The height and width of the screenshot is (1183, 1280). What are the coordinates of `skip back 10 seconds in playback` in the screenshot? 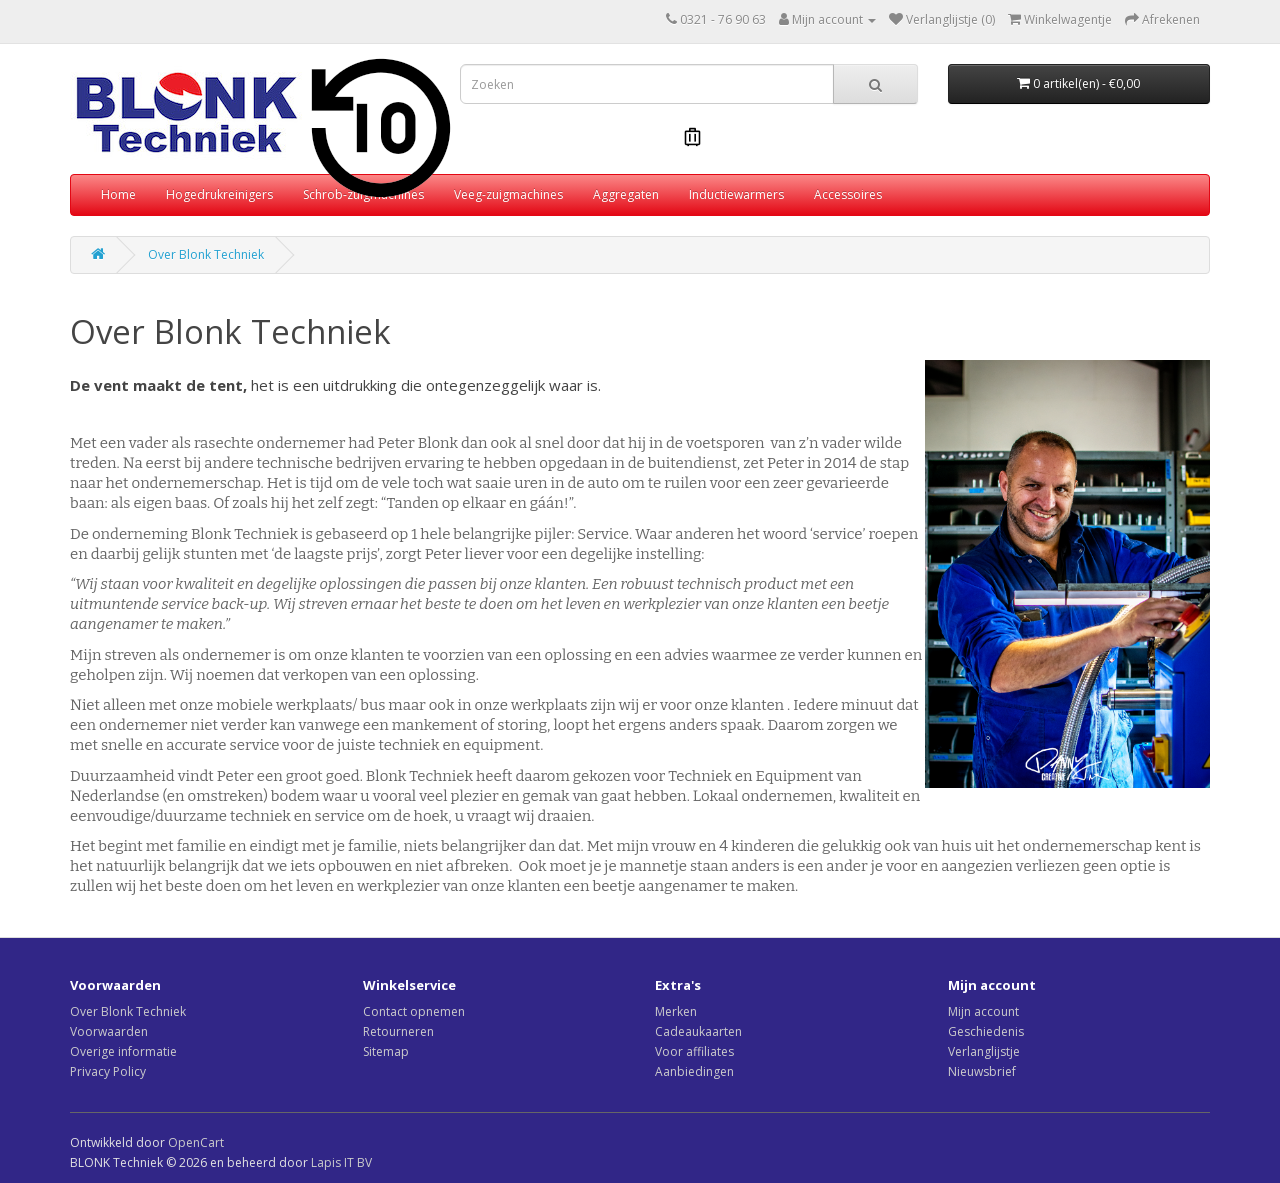 It's located at (381, 128).